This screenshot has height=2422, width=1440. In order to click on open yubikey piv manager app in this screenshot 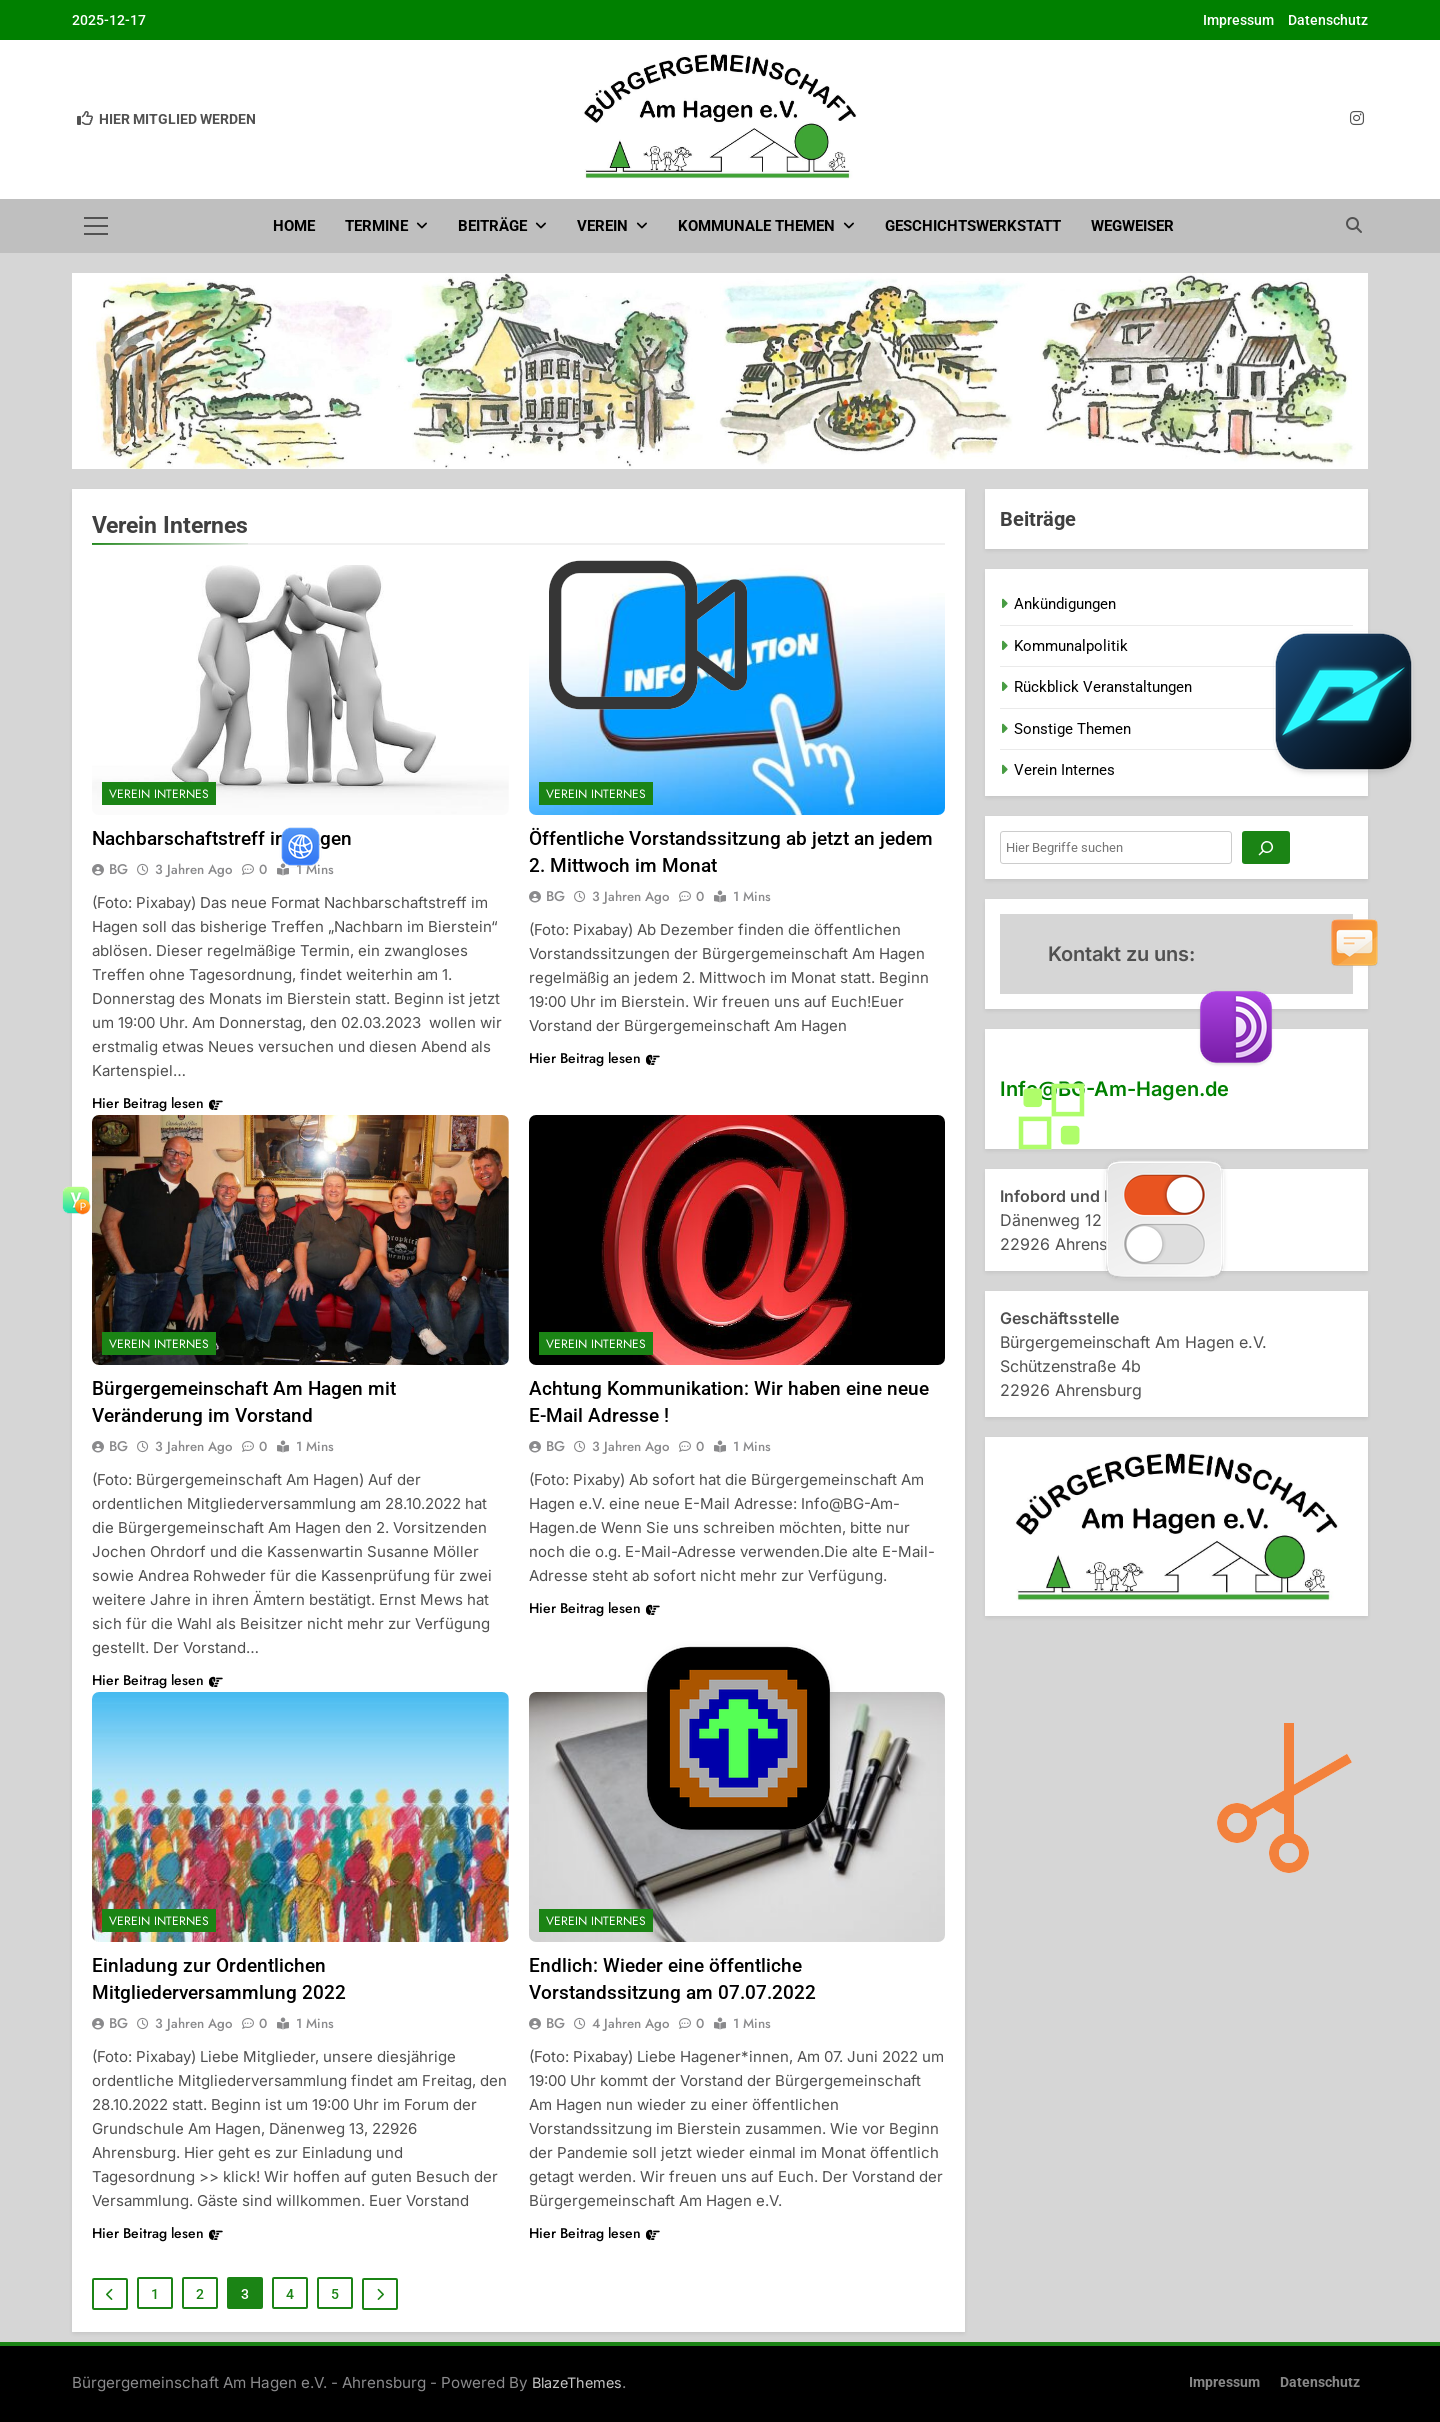, I will do `click(76, 1200)`.